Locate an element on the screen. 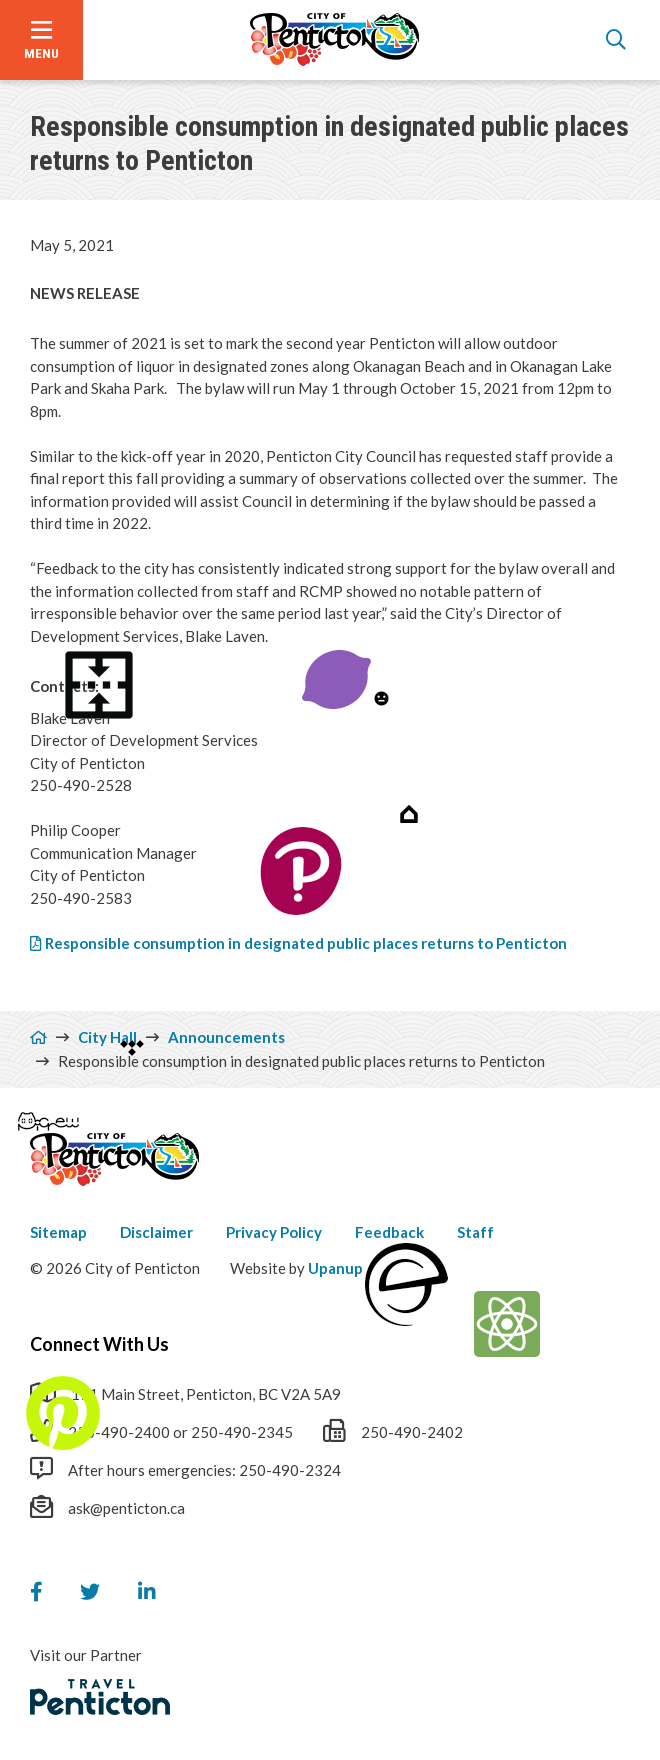 The image size is (660, 1760). indicates neutral feedback or rating is located at coordinates (381, 698).